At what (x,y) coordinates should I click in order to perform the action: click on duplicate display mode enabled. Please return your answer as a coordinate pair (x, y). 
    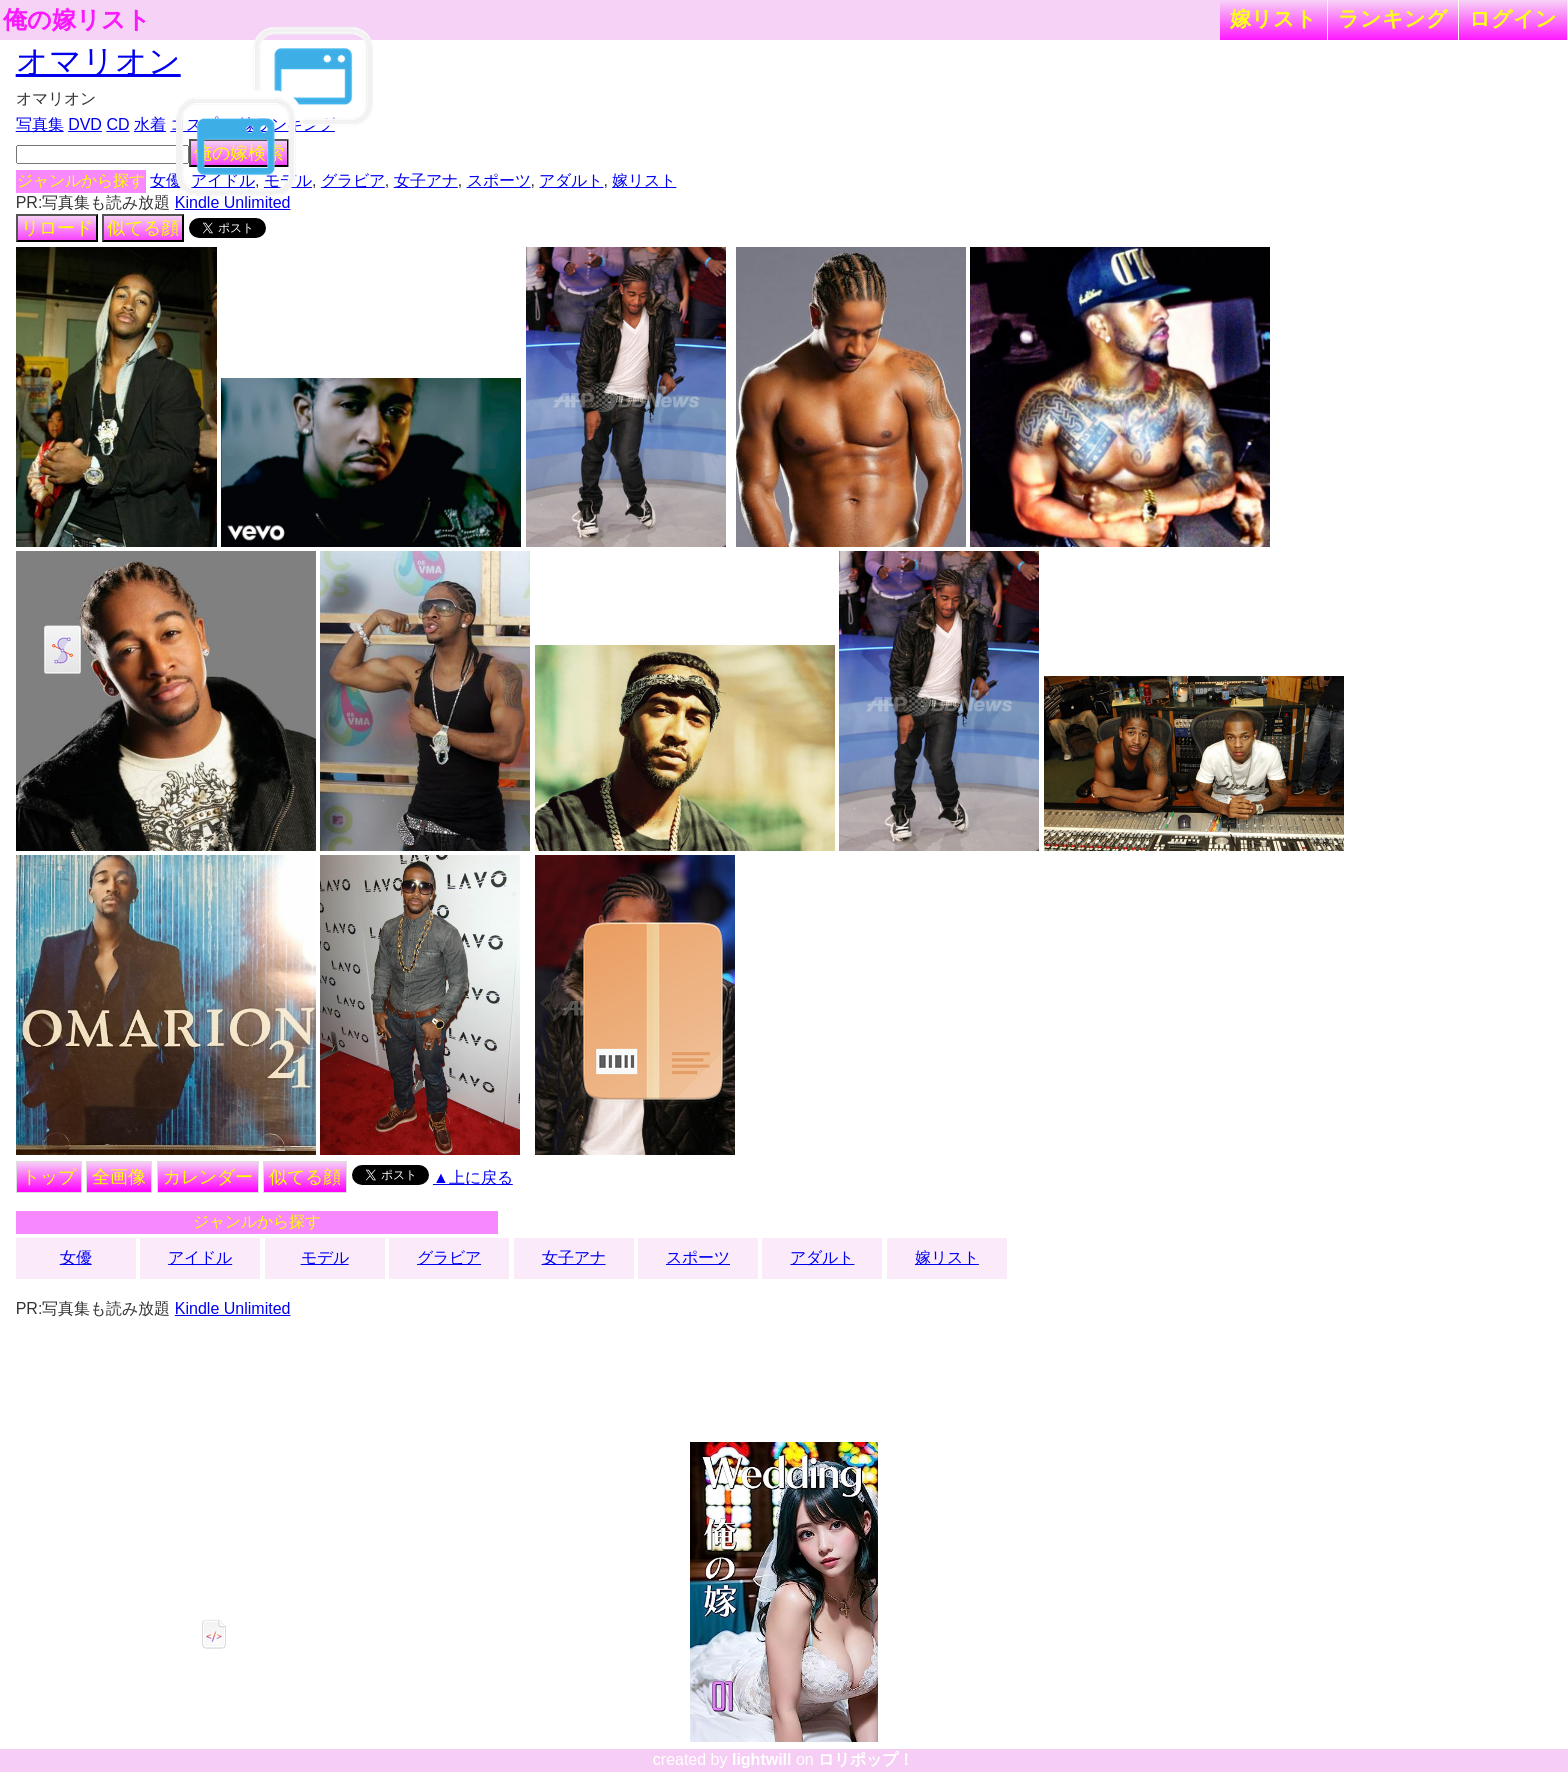
    Looking at the image, I should click on (274, 111).